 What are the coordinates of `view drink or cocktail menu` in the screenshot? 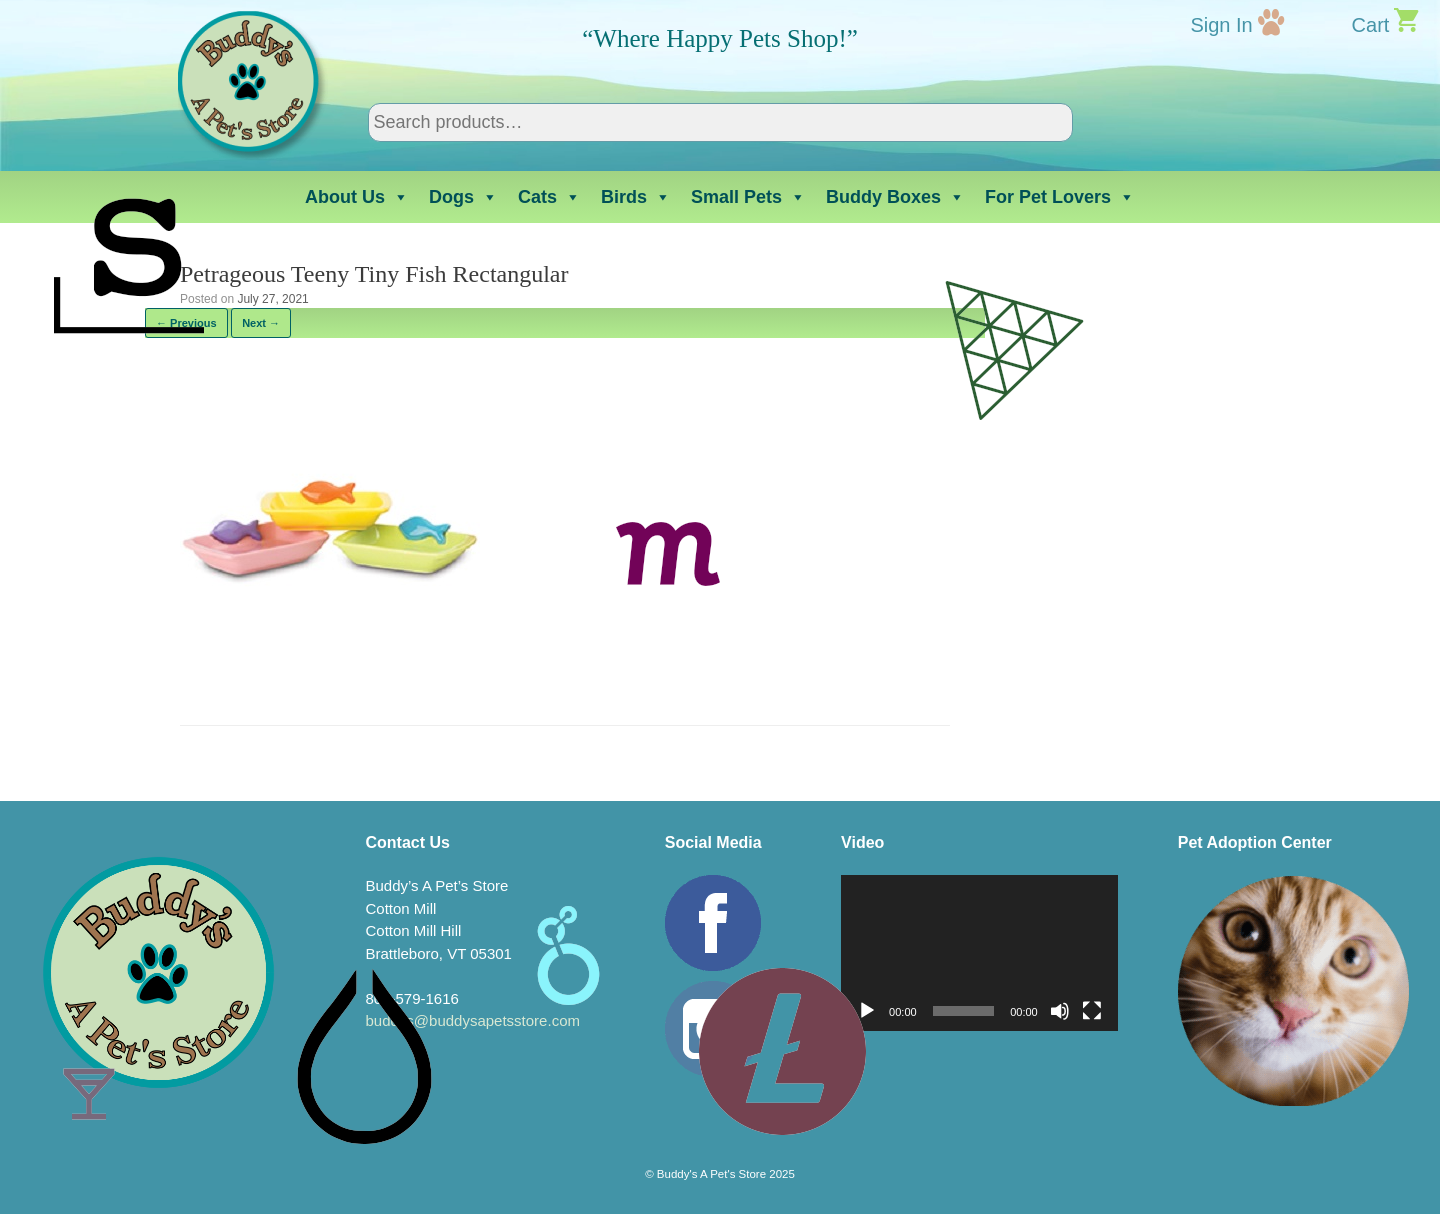 It's located at (89, 1094).